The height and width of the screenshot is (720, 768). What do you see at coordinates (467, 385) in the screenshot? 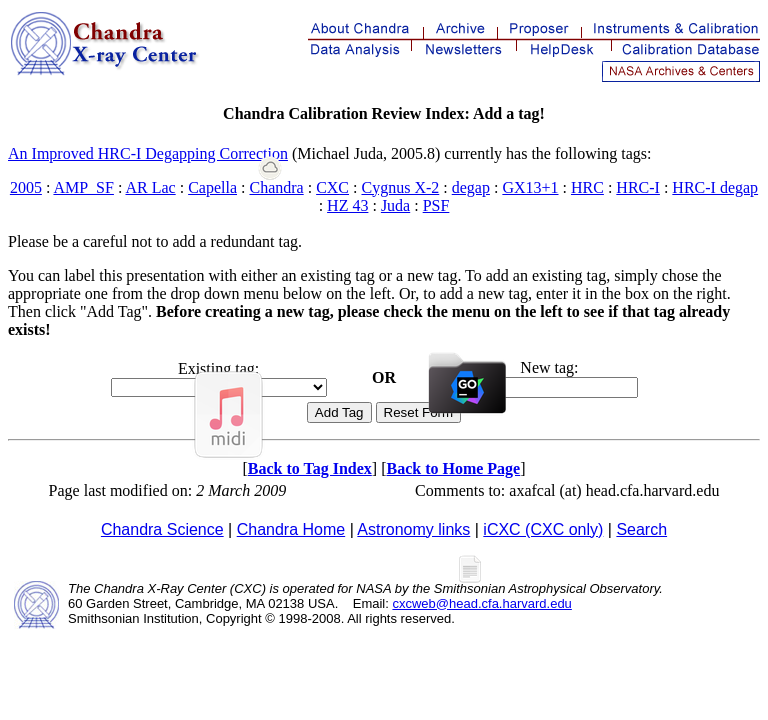
I see `folder containing GoLand IDE projects` at bounding box center [467, 385].